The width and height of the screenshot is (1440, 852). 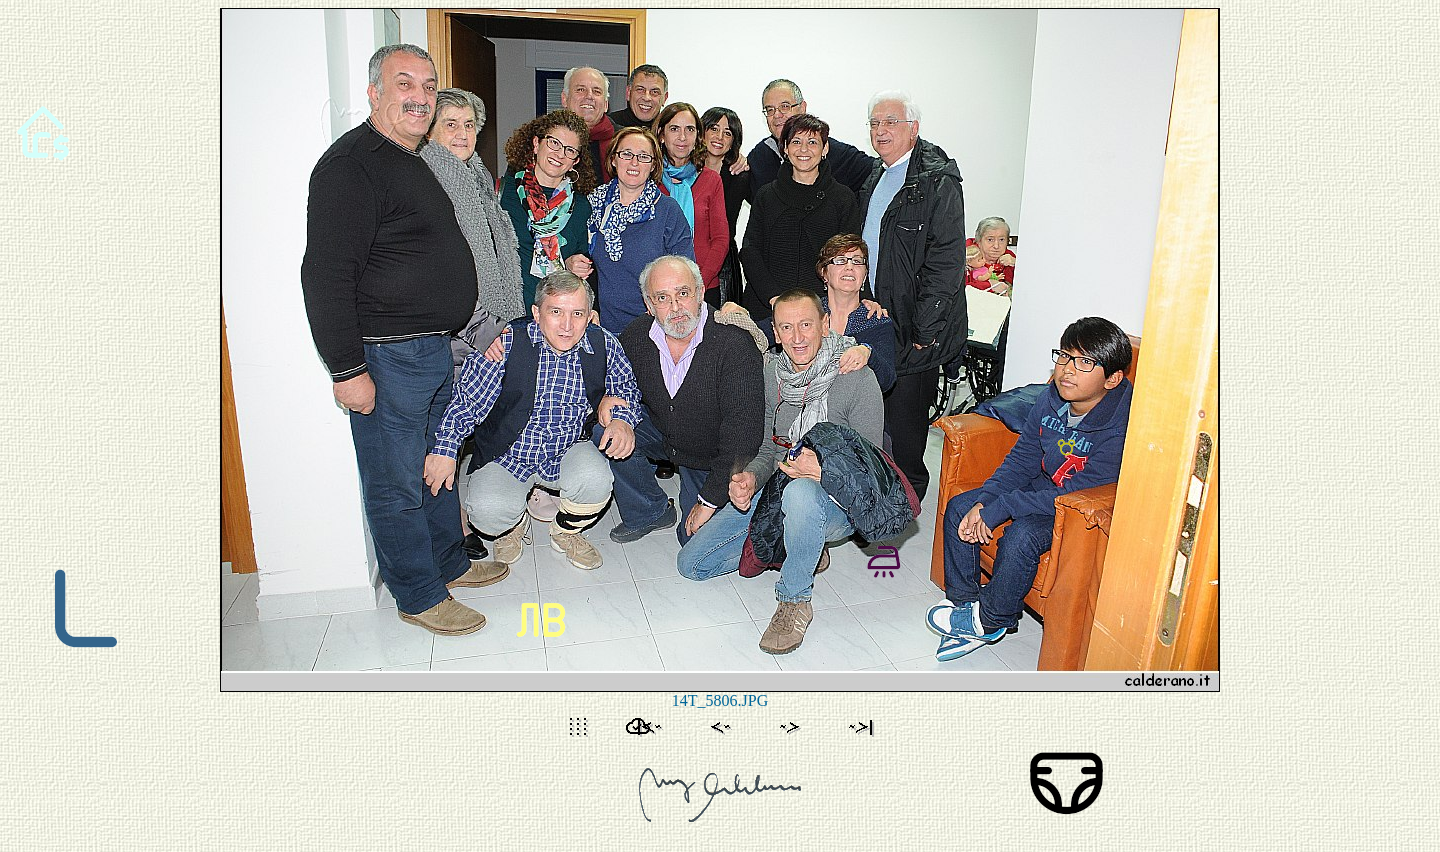 What do you see at coordinates (541, 620) in the screenshot?
I see `indicates Kyrgyzstani som currency` at bounding box center [541, 620].